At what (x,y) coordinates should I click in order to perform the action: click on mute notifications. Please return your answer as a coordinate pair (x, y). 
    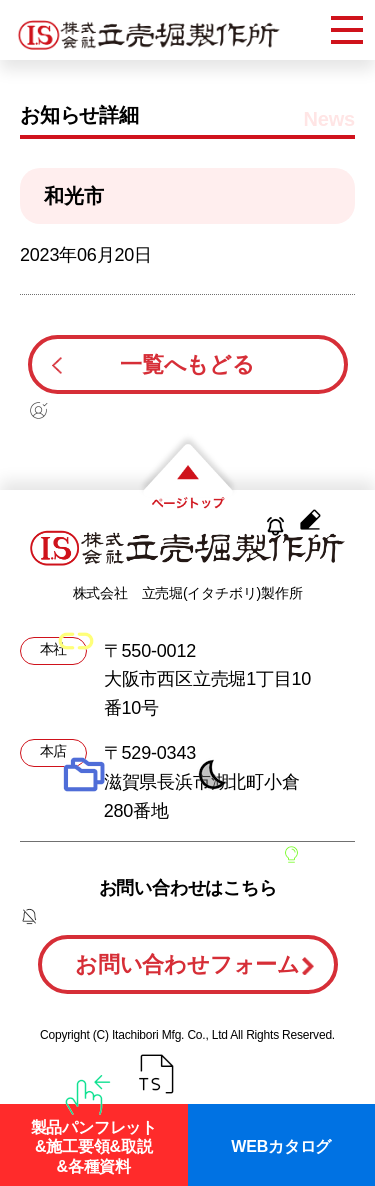
    Looking at the image, I should click on (29, 916).